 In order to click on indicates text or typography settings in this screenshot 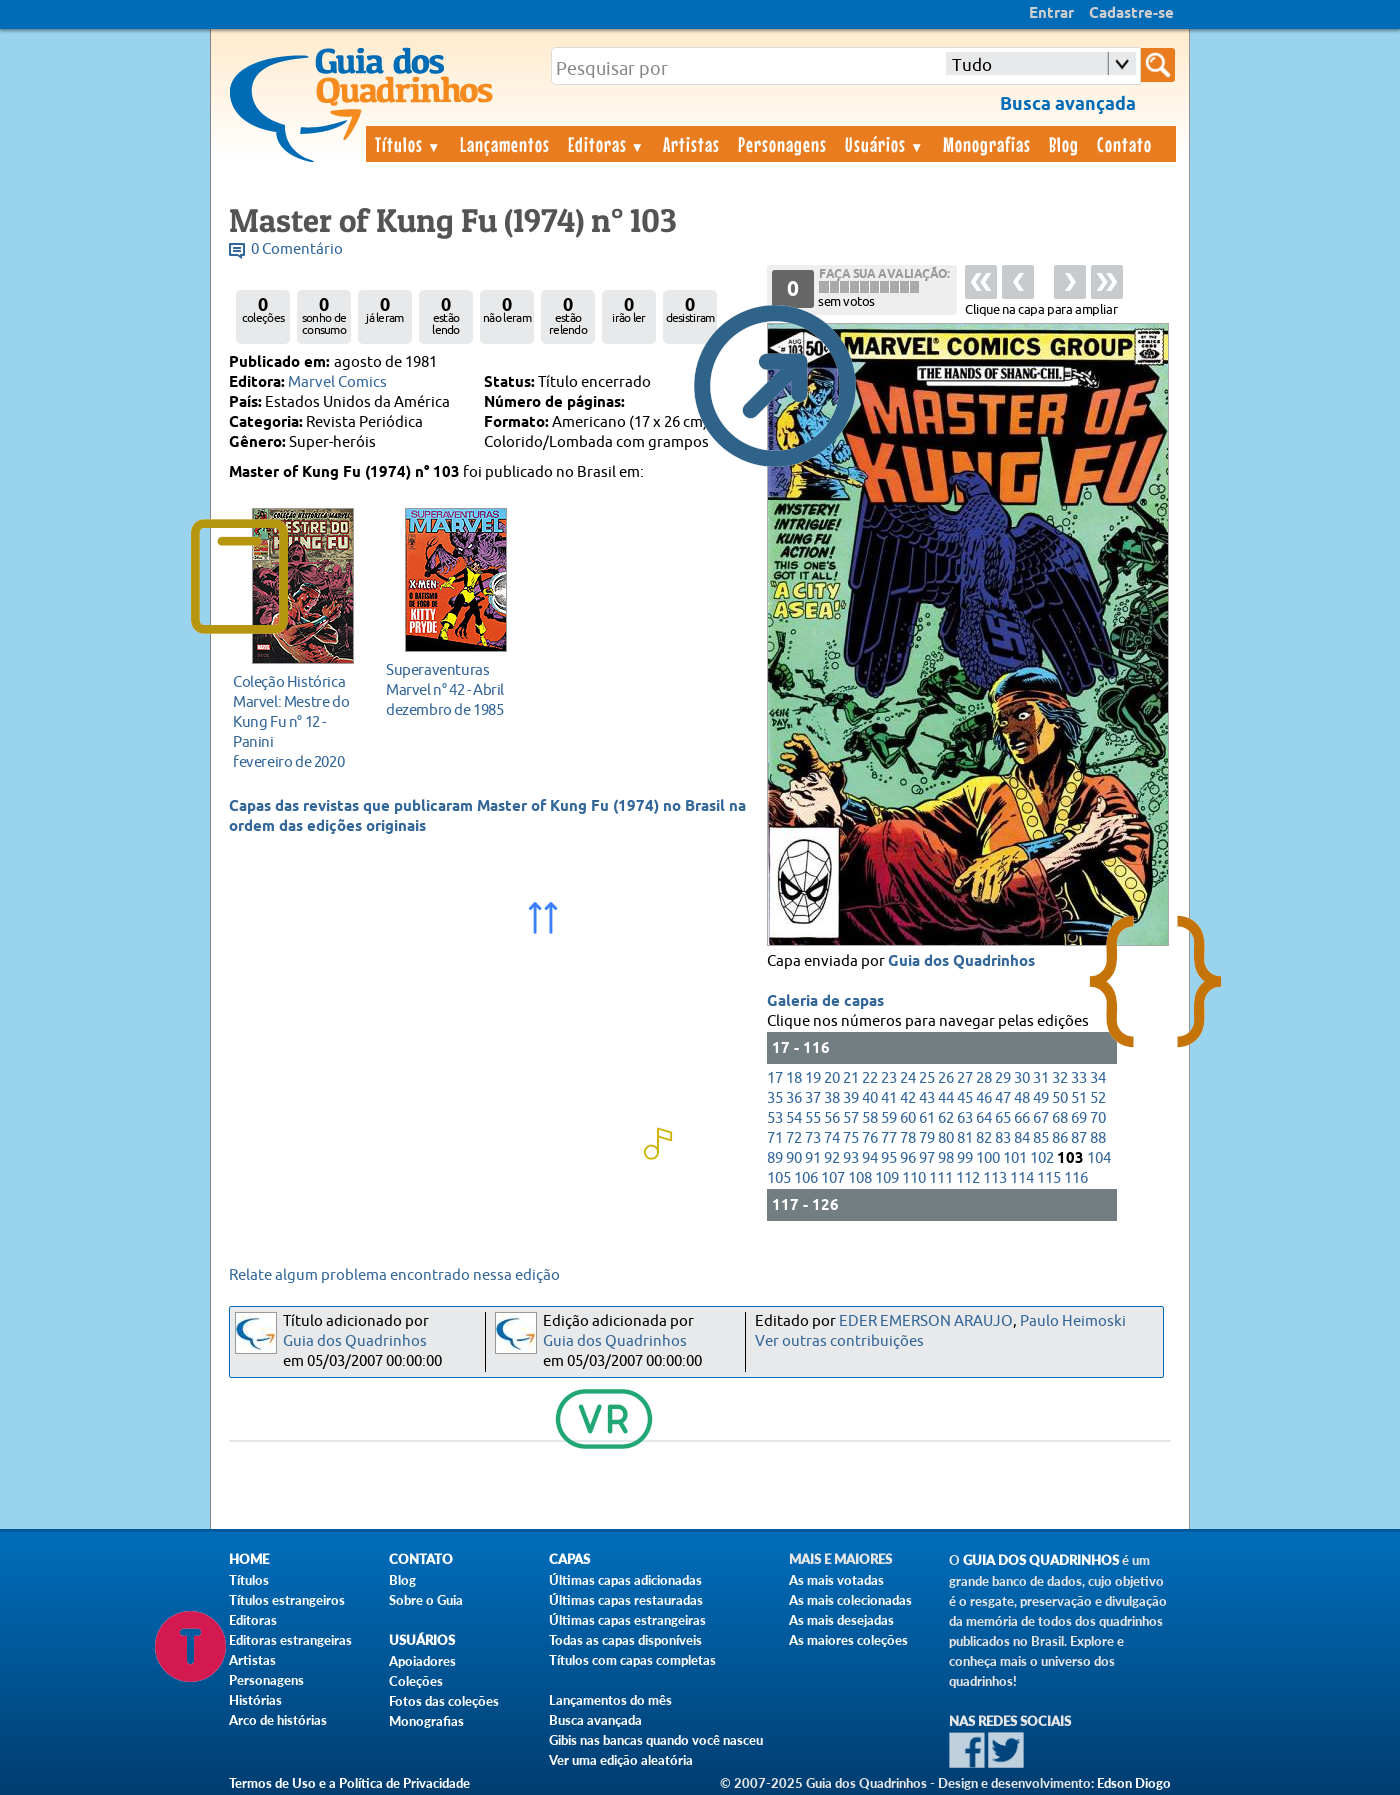, I will do `click(190, 1646)`.